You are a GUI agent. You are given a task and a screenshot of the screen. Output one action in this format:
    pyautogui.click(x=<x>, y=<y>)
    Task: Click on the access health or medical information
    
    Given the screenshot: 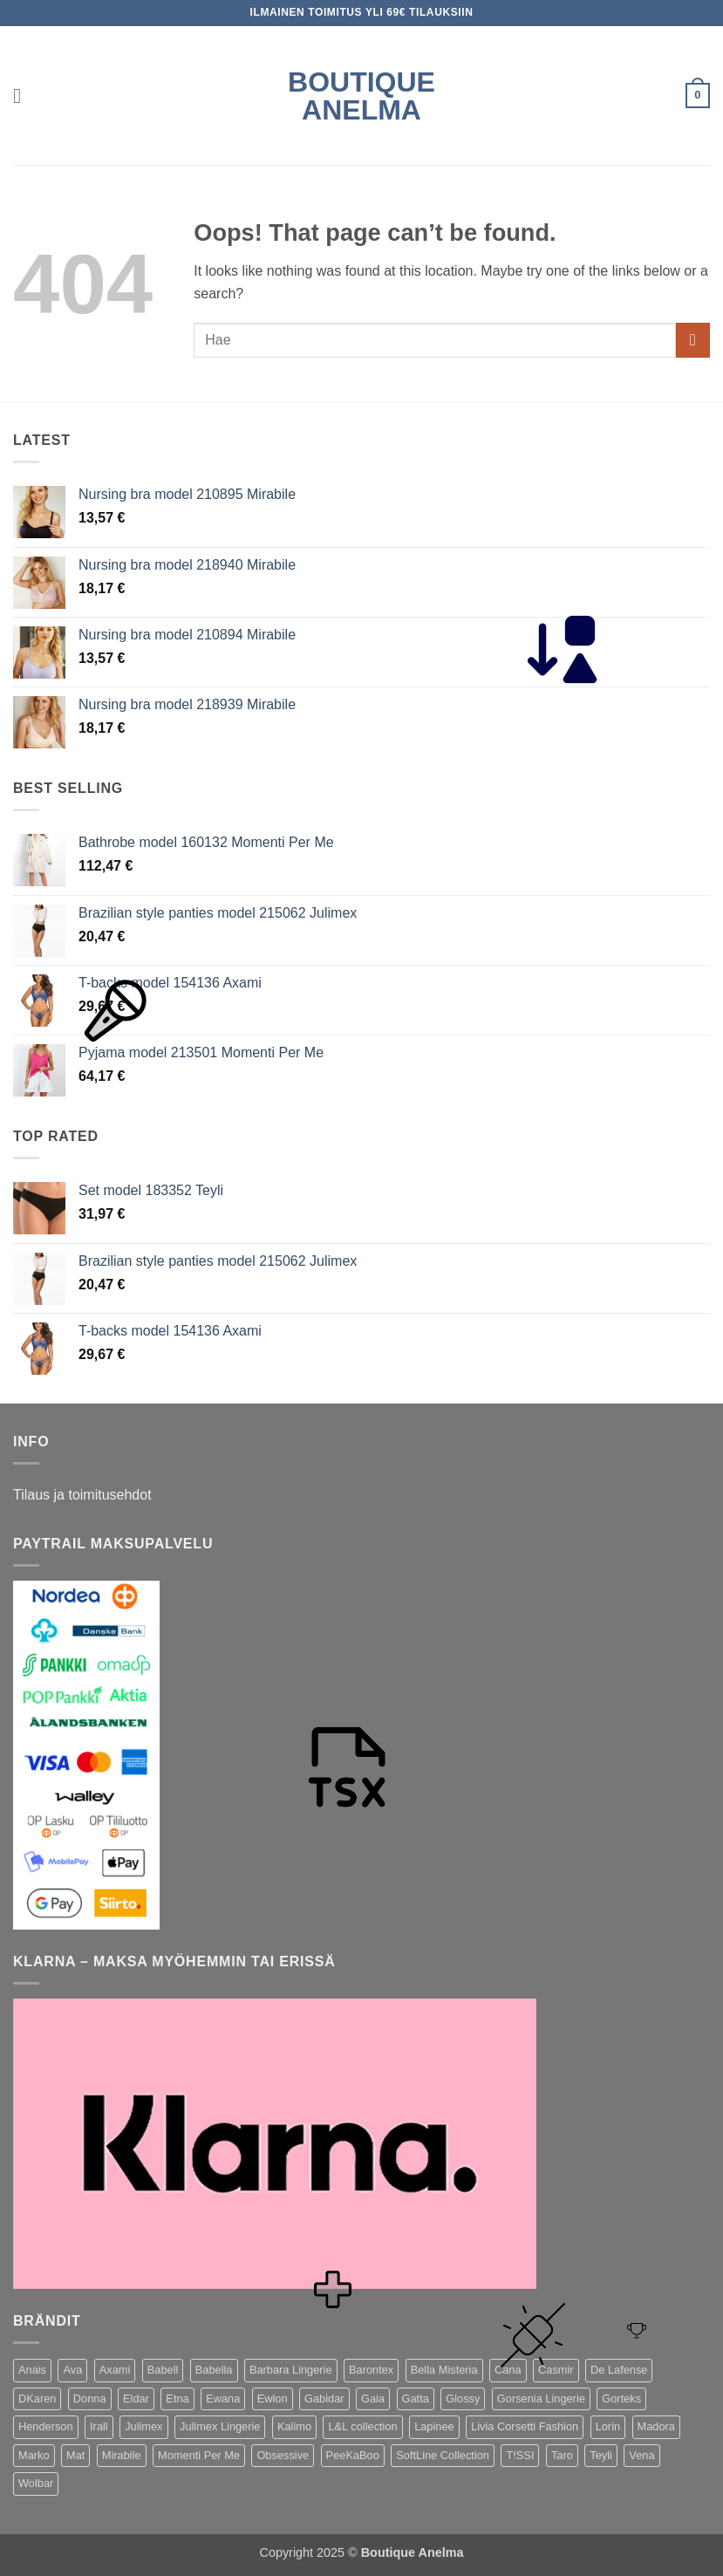 What is the action you would take?
    pyautogui.click(x=332, y=2289)
    